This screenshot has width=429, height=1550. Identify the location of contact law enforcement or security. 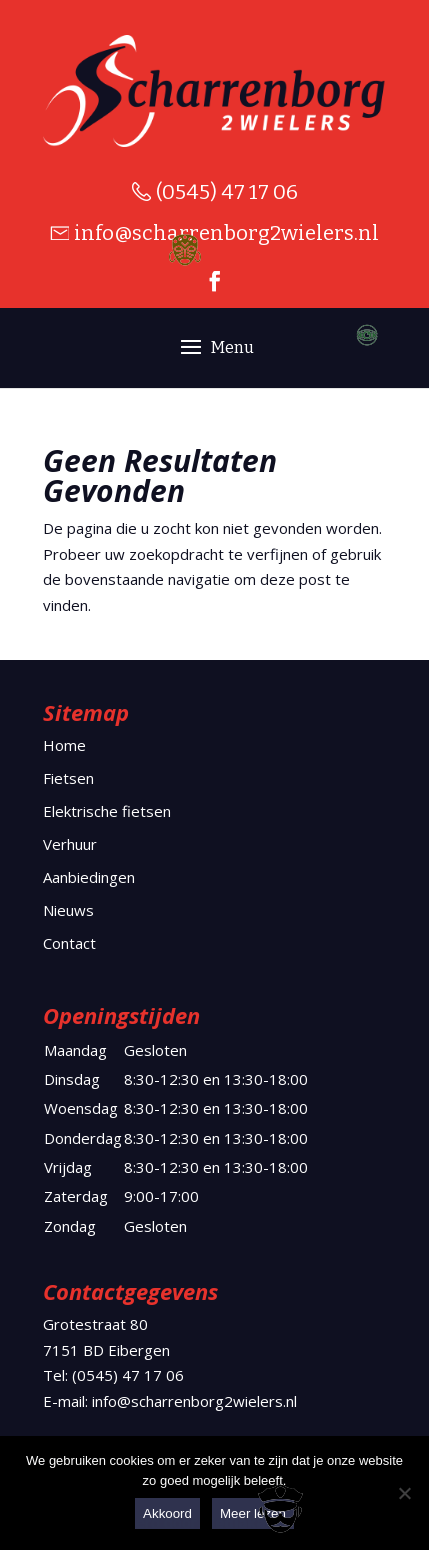
(280, 1508).